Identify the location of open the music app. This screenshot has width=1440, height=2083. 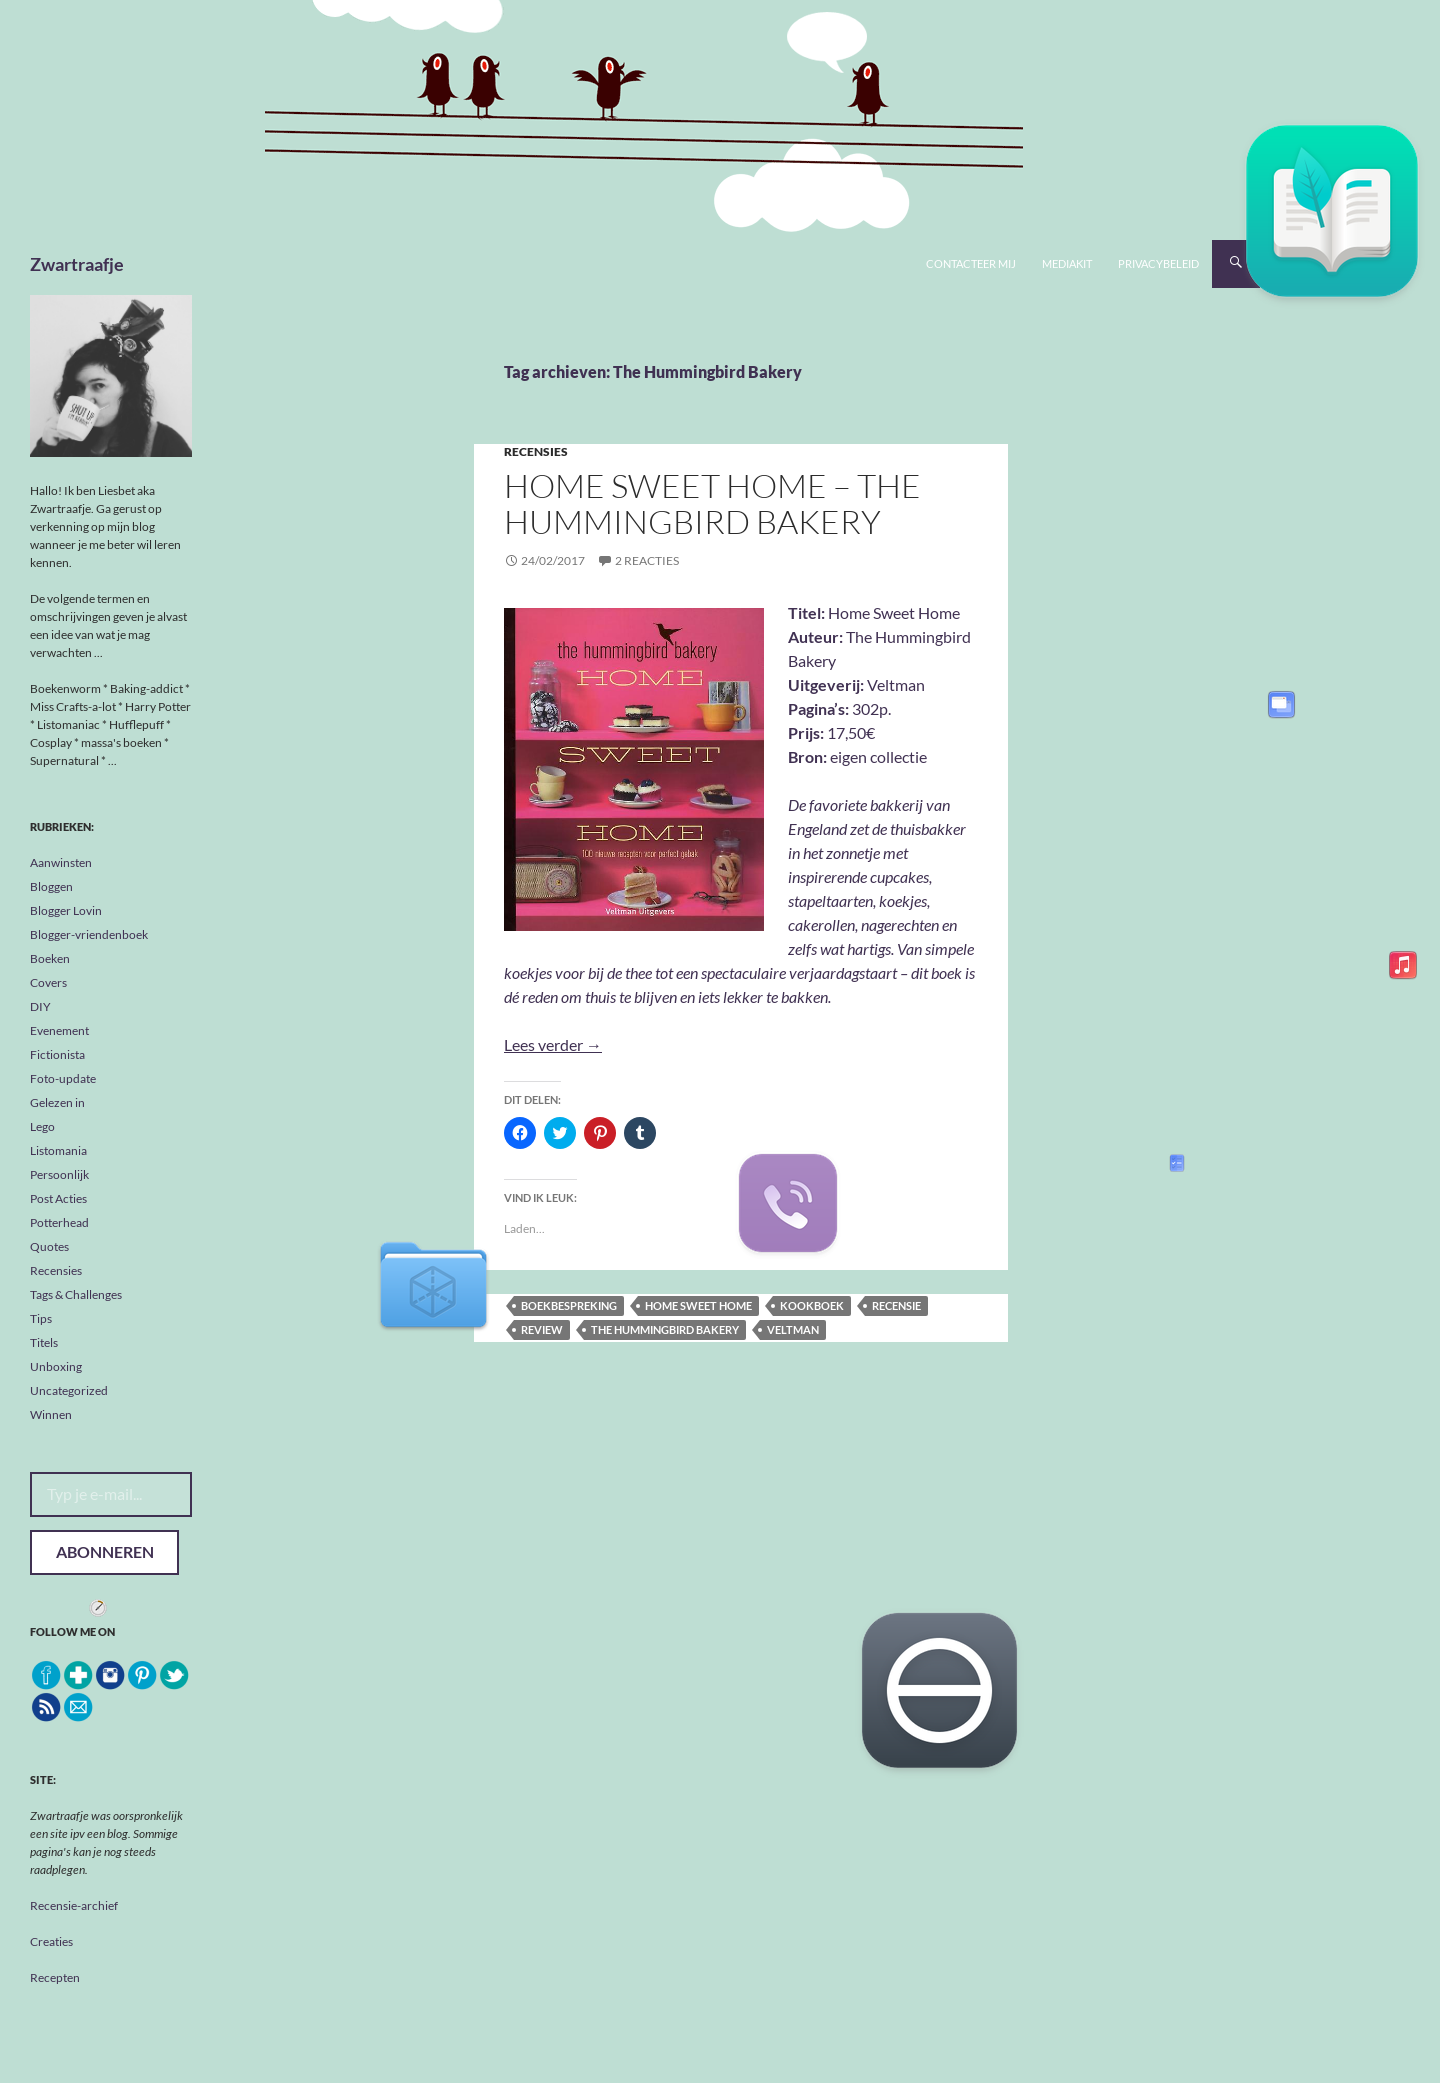
(1403, 965).